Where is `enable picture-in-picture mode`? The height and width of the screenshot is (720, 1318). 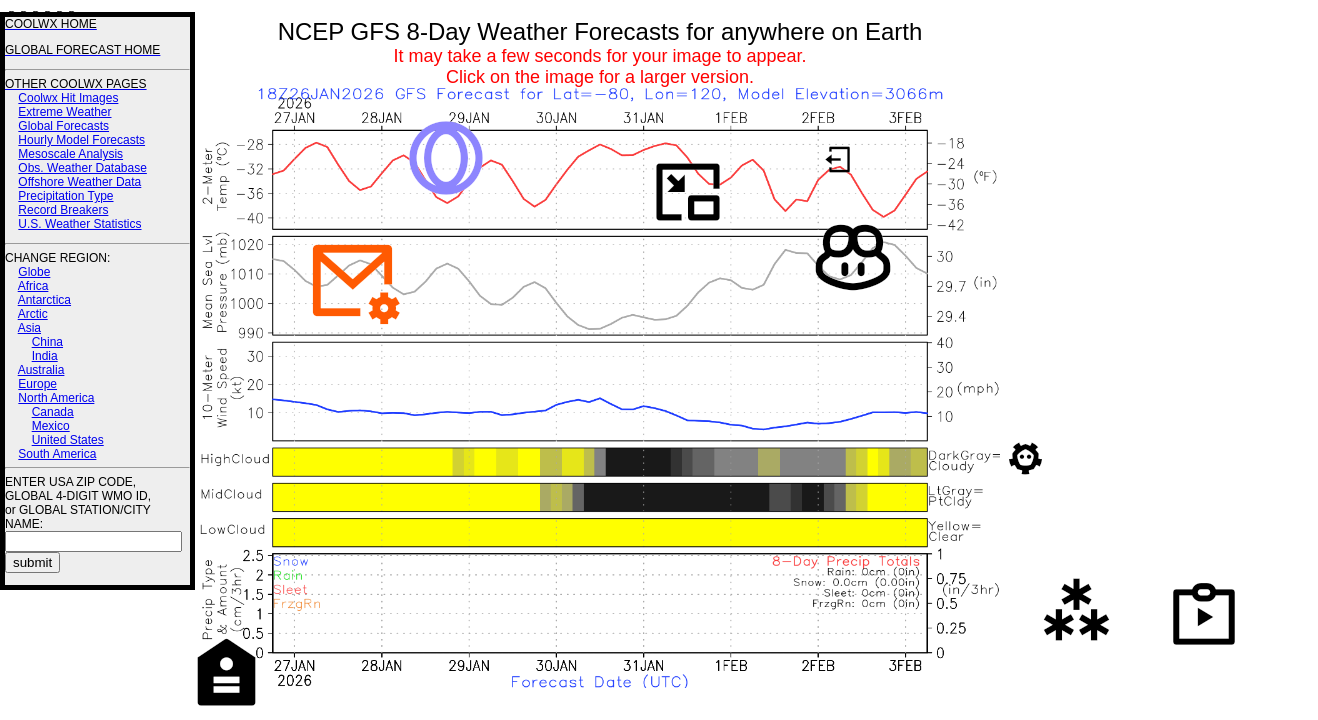
enable picture-in-picture mode is located at coordinates (688, 192).